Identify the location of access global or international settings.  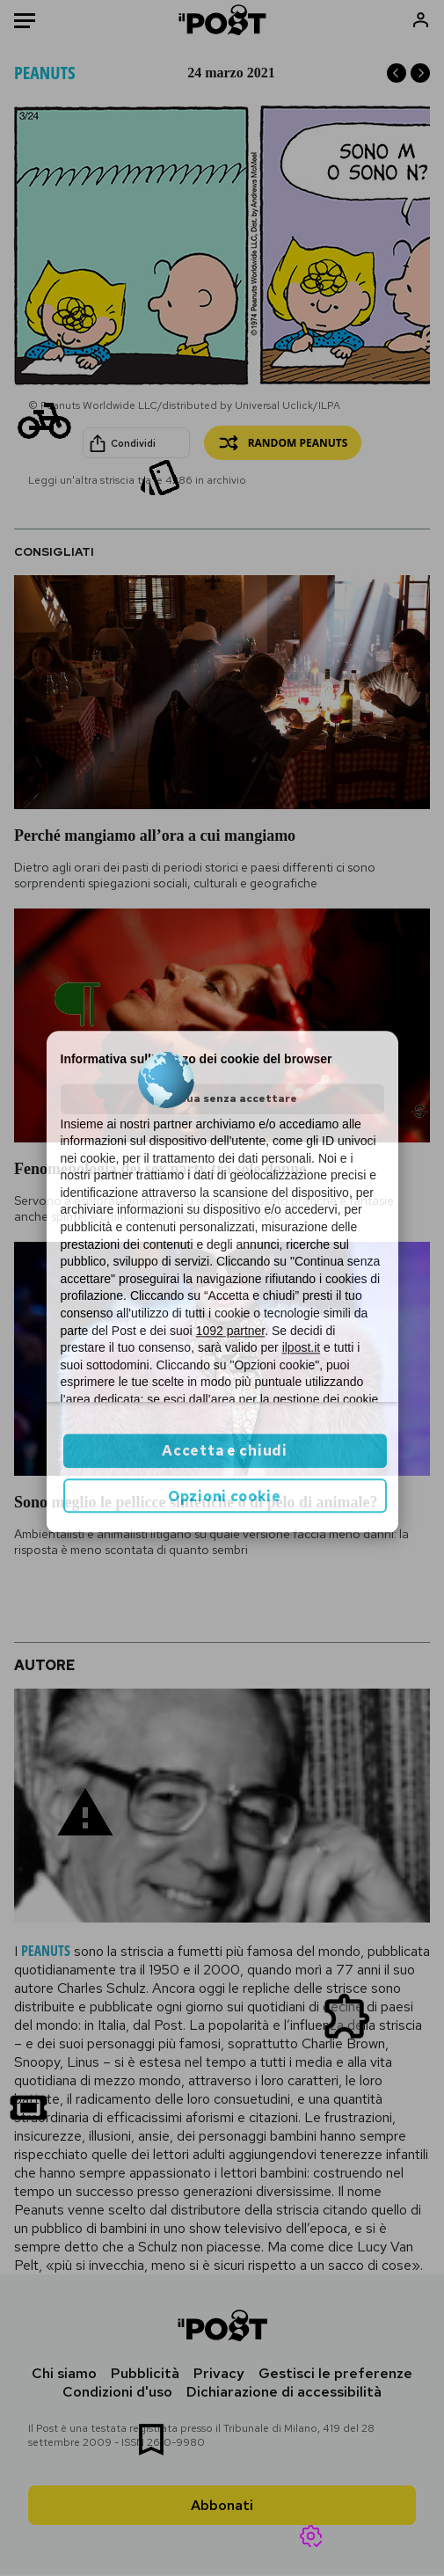
(166, 1080).